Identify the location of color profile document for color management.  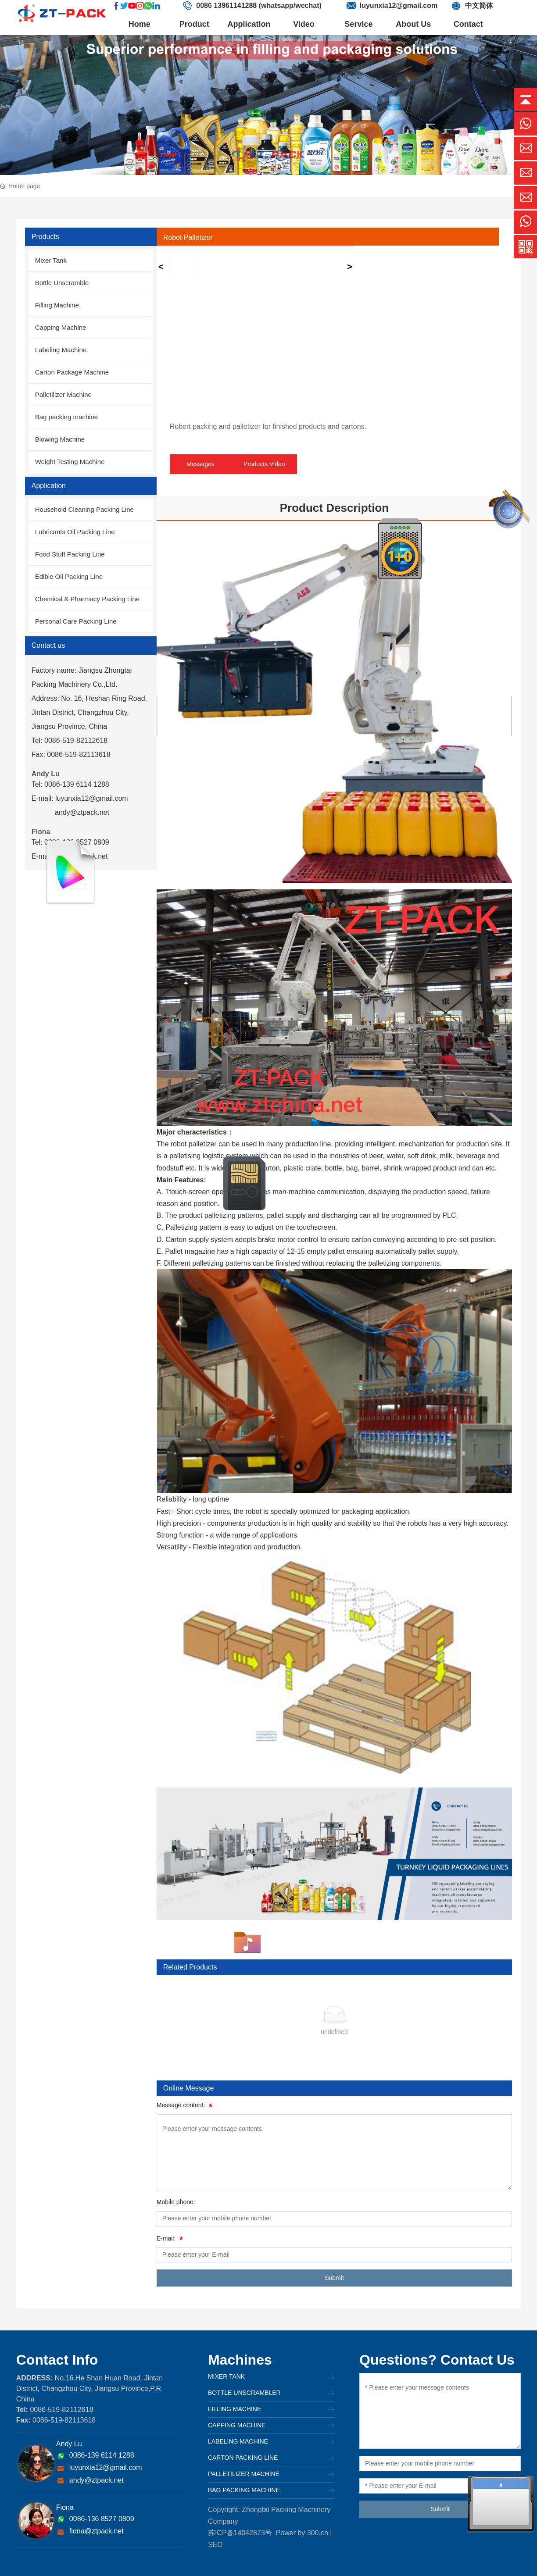
(70, 873).